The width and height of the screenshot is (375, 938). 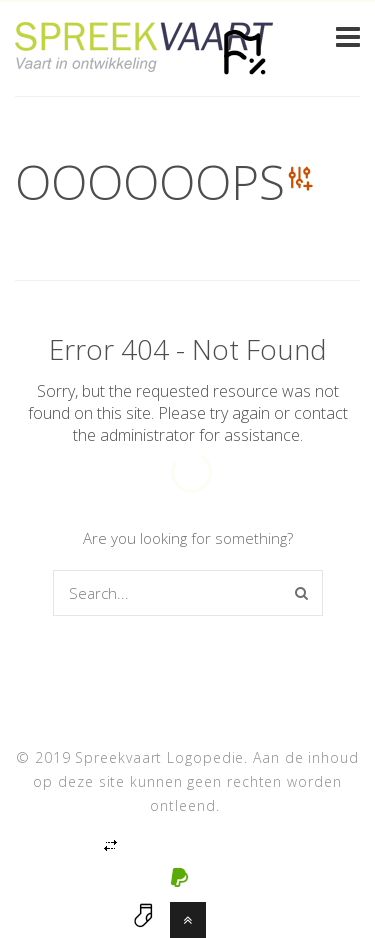 What do you see at coordinates (299, 177) in the screenshot?
I see `add a new filter or setting option` at bounding box center [299, 177].